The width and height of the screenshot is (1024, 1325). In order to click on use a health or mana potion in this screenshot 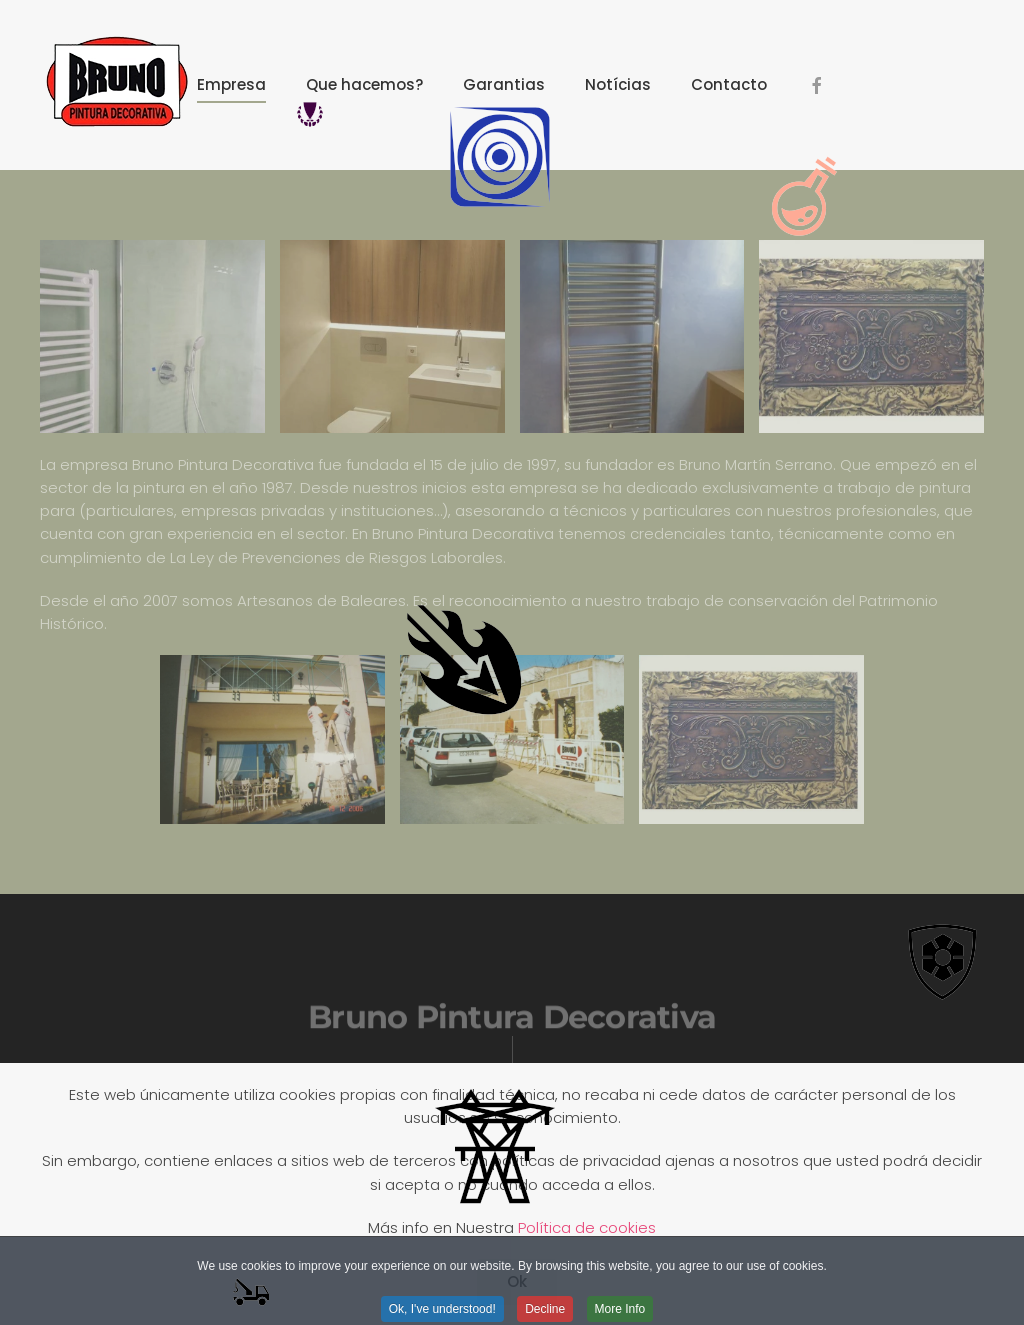, I will do `click(806, 196)`.